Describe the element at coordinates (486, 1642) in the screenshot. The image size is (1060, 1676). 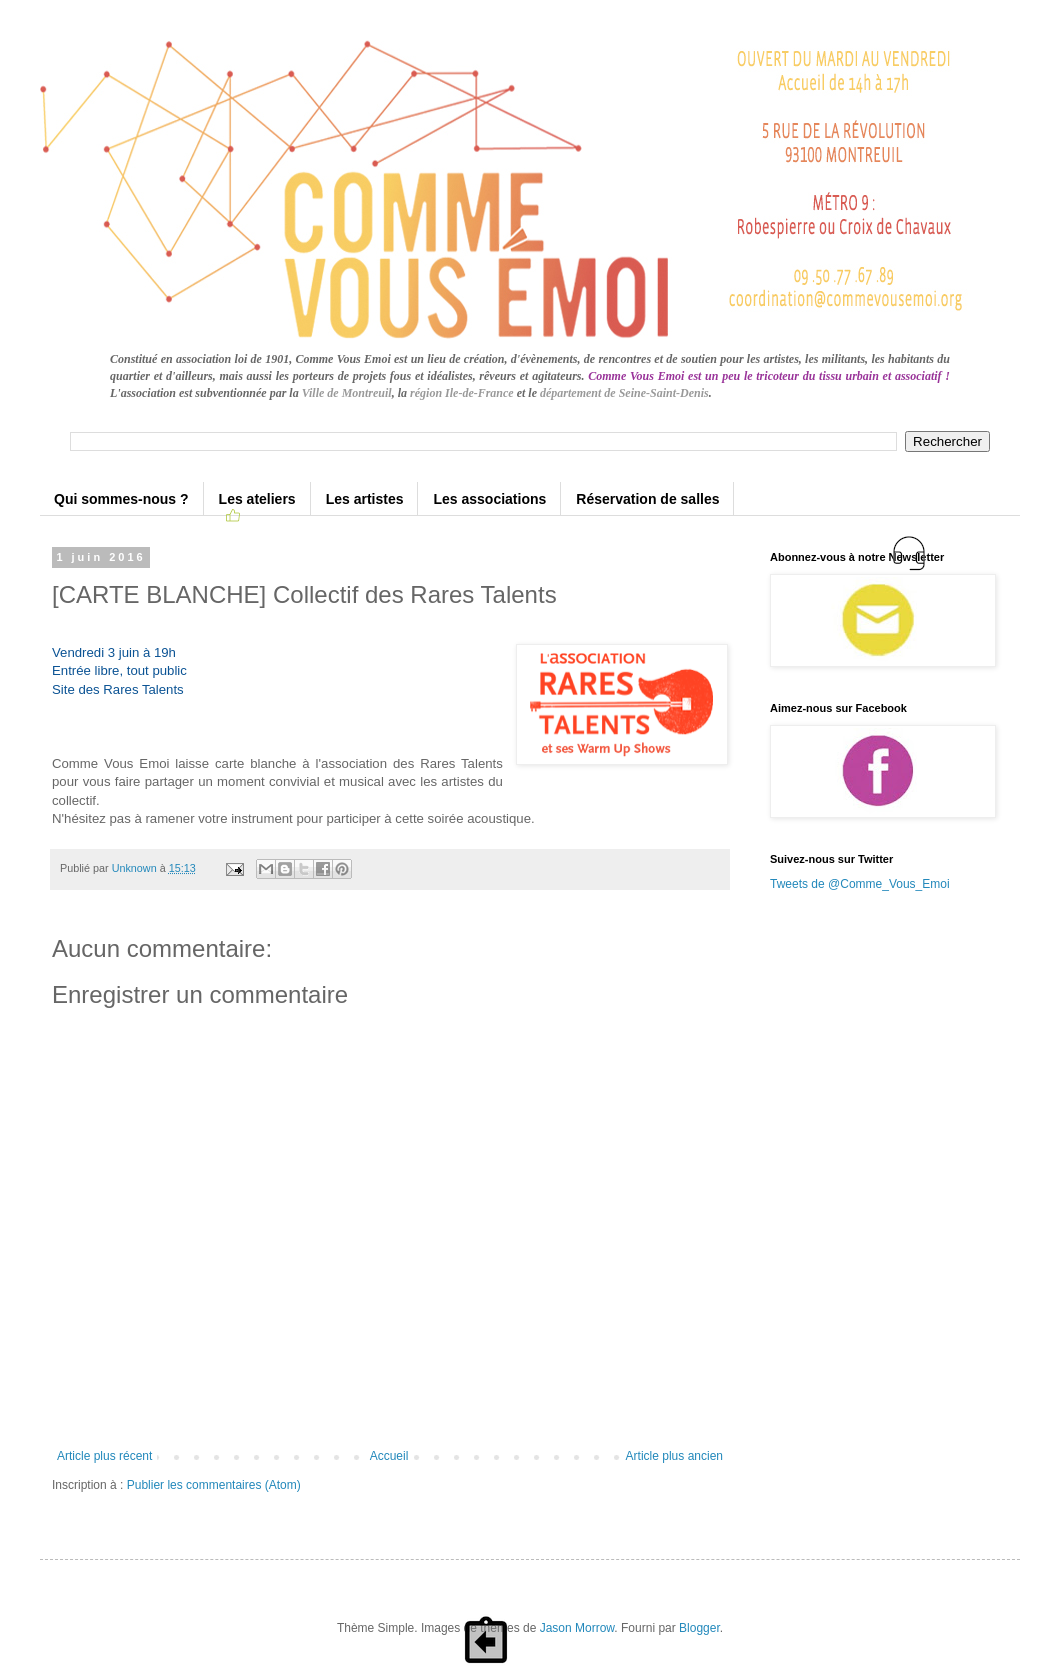
I see `return or send back an assignment` at that location.